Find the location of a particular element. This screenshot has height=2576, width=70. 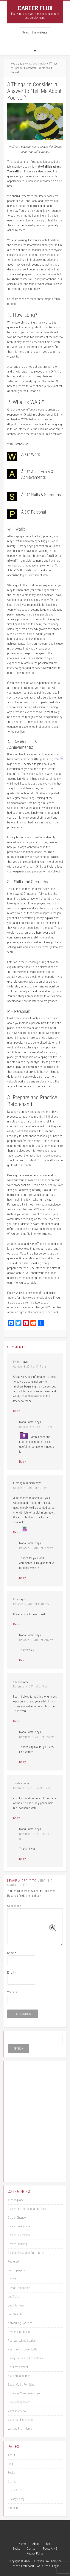

find text or search within a document is located at coordinates (53, 1928).